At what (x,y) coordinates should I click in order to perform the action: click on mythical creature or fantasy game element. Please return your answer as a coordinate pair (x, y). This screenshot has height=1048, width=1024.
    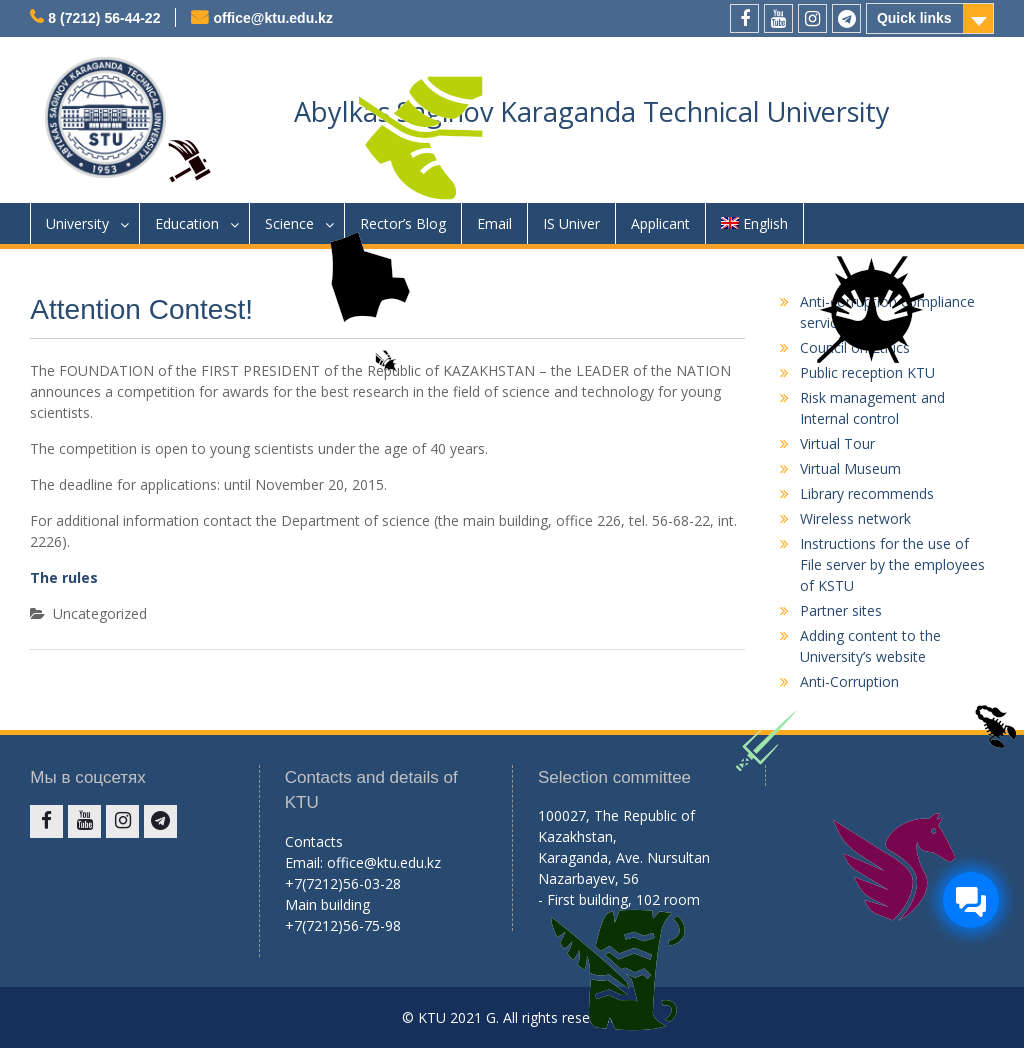
    Looking at the image, I should click on (894, 867).